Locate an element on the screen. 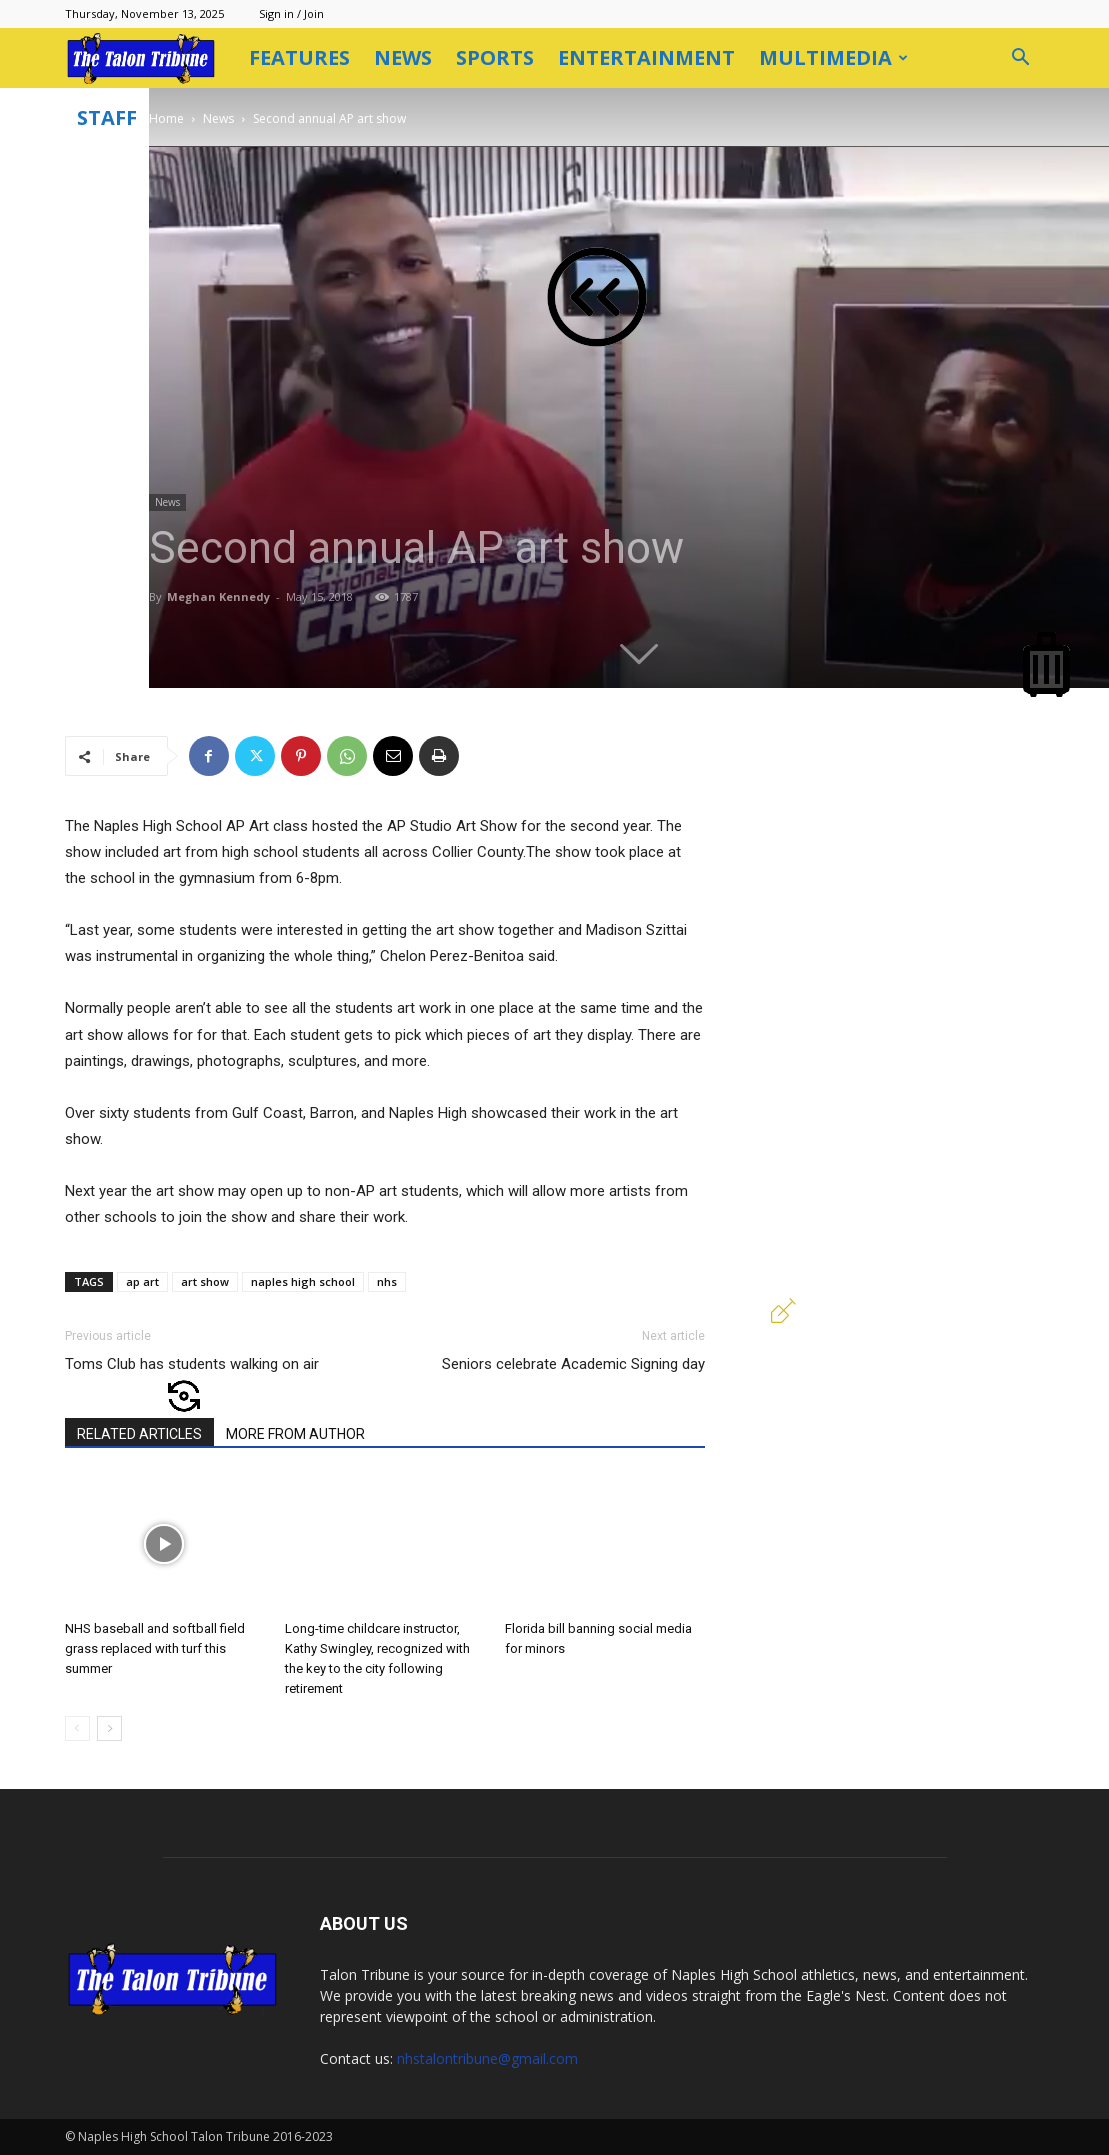 The height and width of the screenshot is (2155, 1109). go back to the beginning is located at coordinates (597, 297).